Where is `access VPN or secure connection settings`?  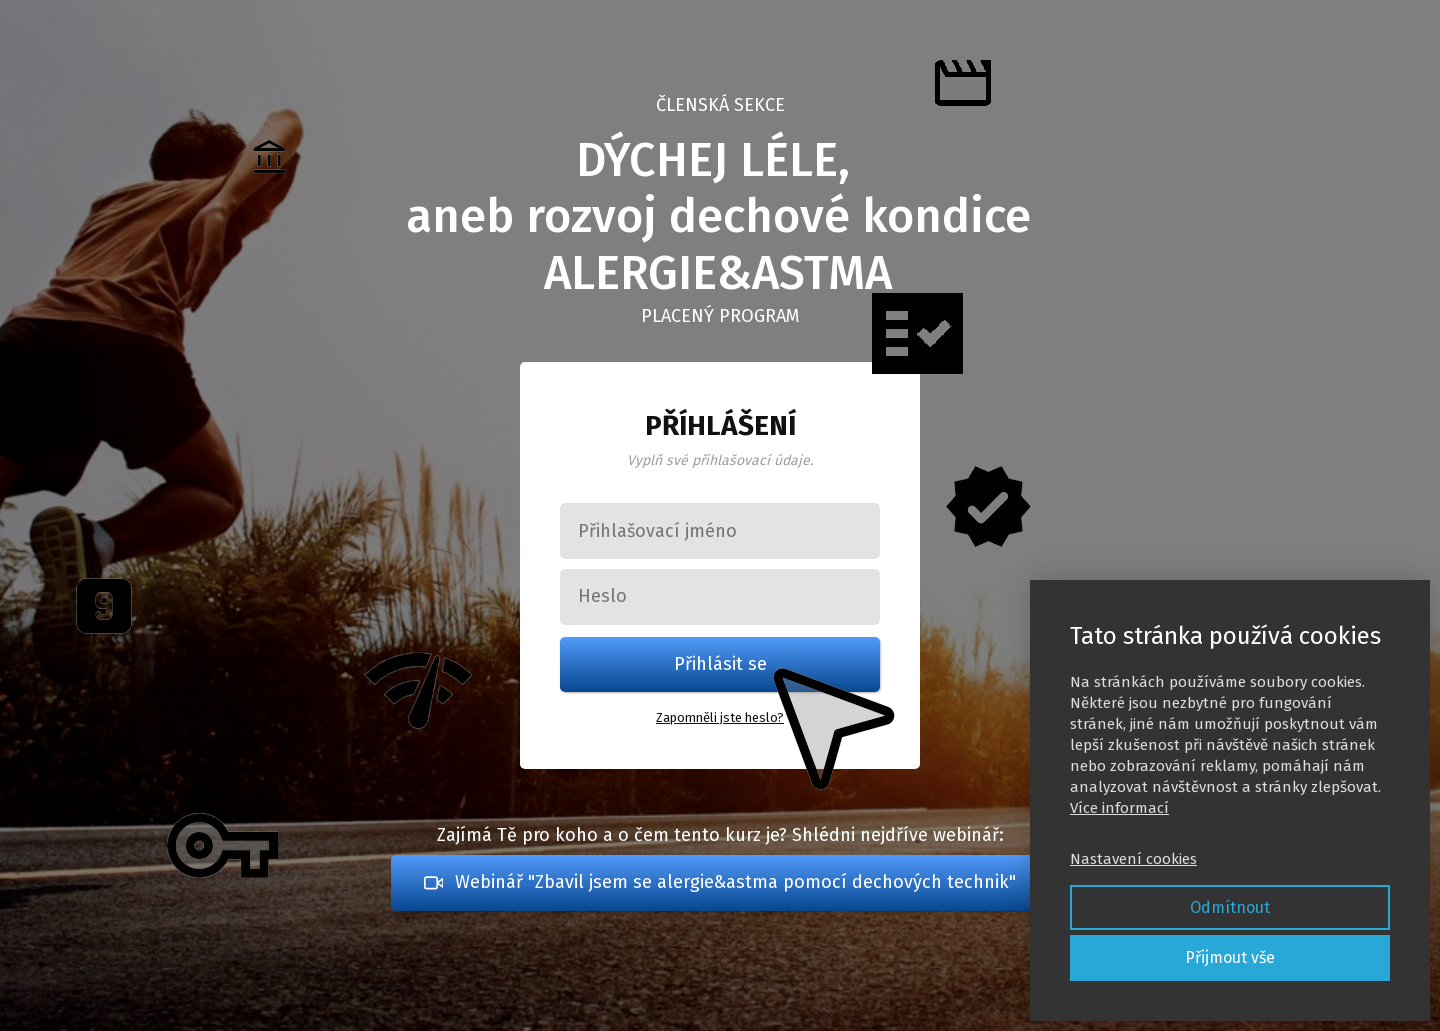 access VPN or secure connection settings is located at coordinates (222, 845).